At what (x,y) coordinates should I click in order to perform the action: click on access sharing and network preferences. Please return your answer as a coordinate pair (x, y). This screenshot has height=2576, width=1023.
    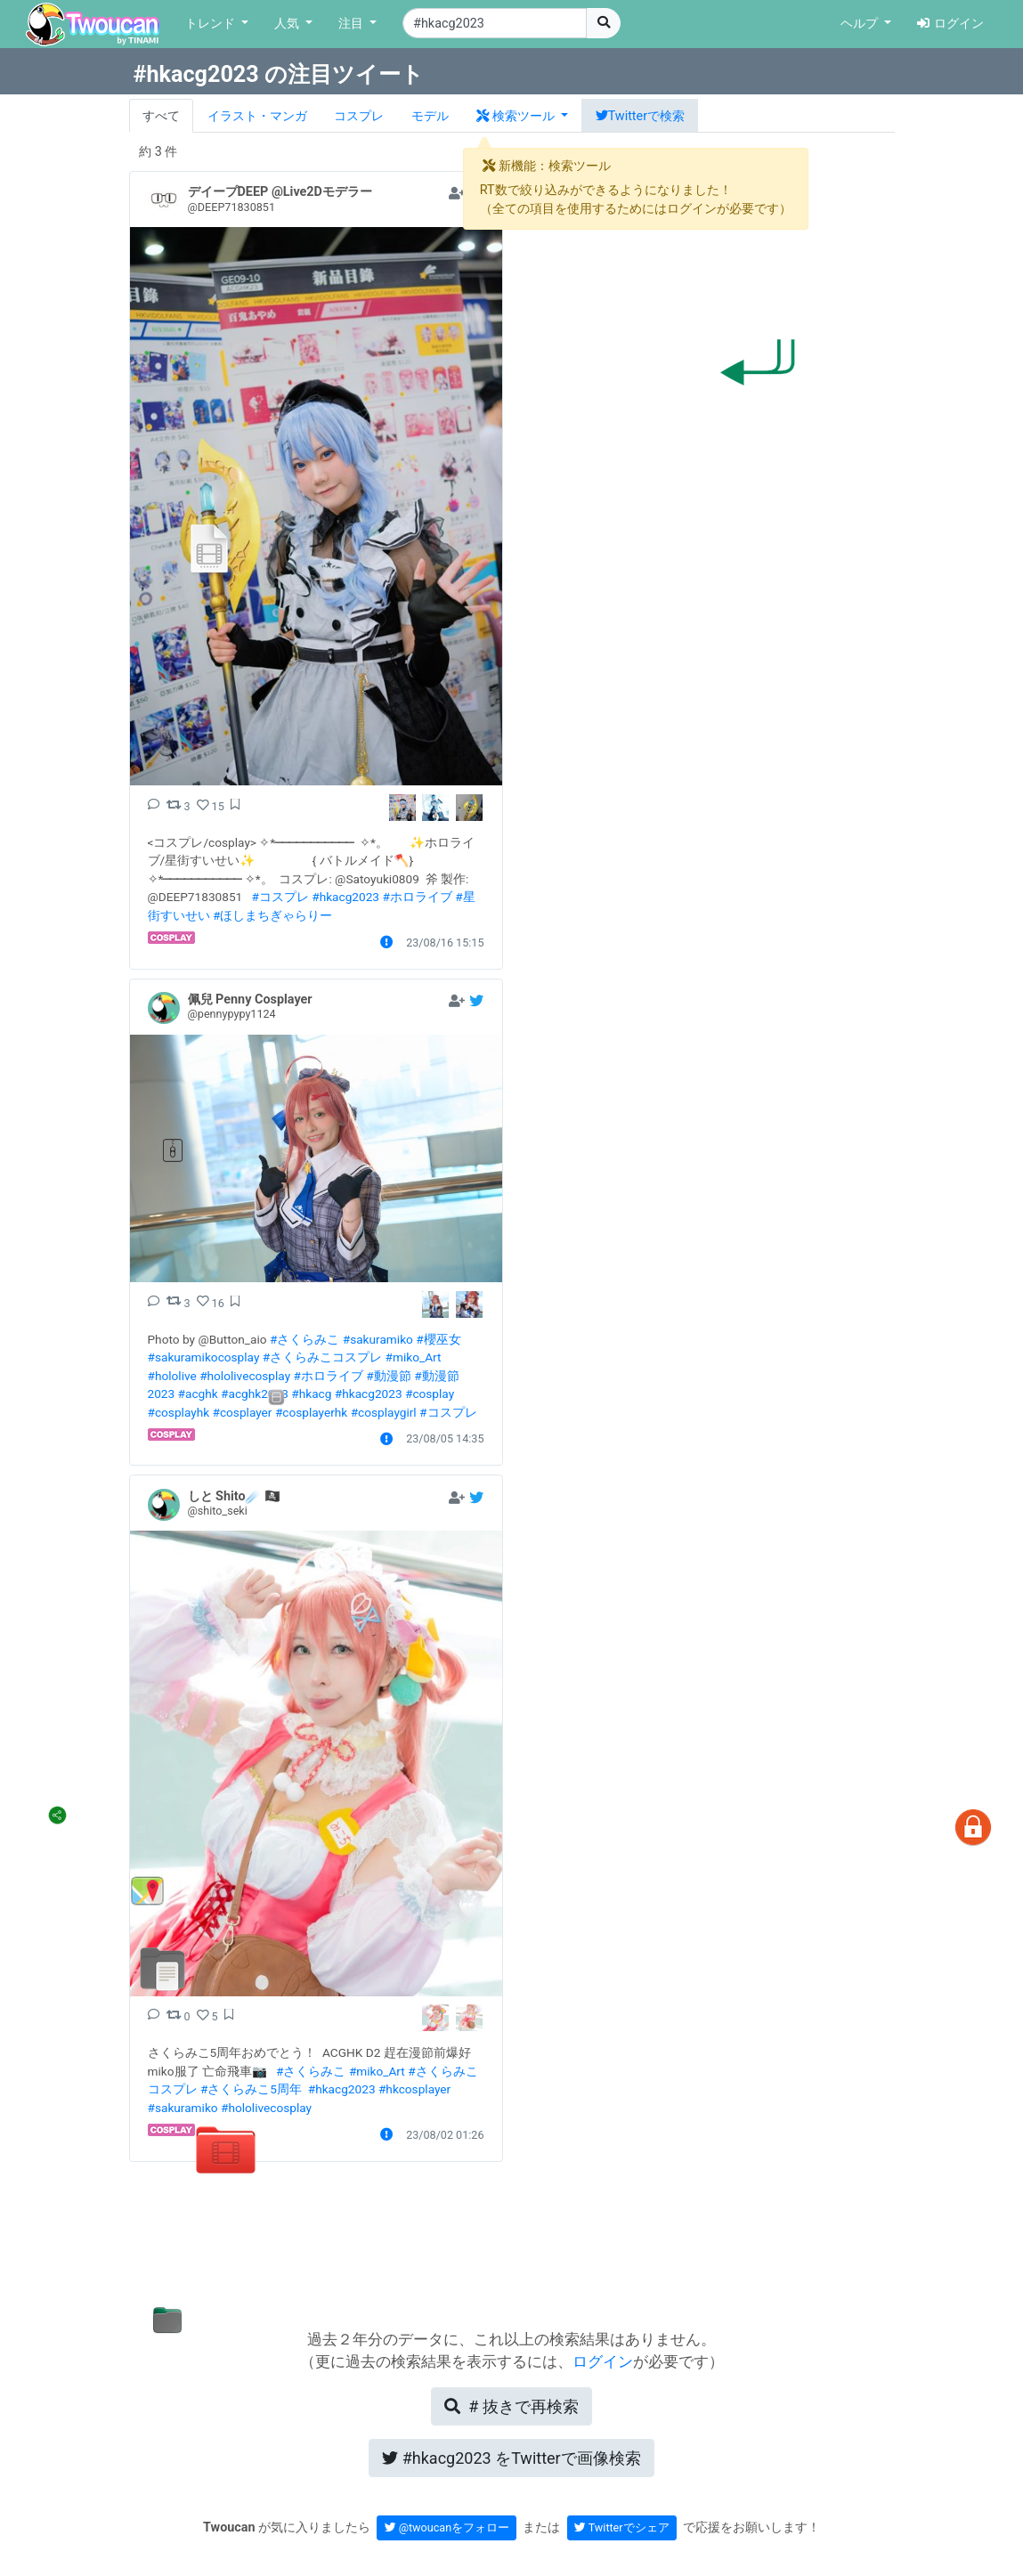
    Looking at the image, I should click on (57, 1815).